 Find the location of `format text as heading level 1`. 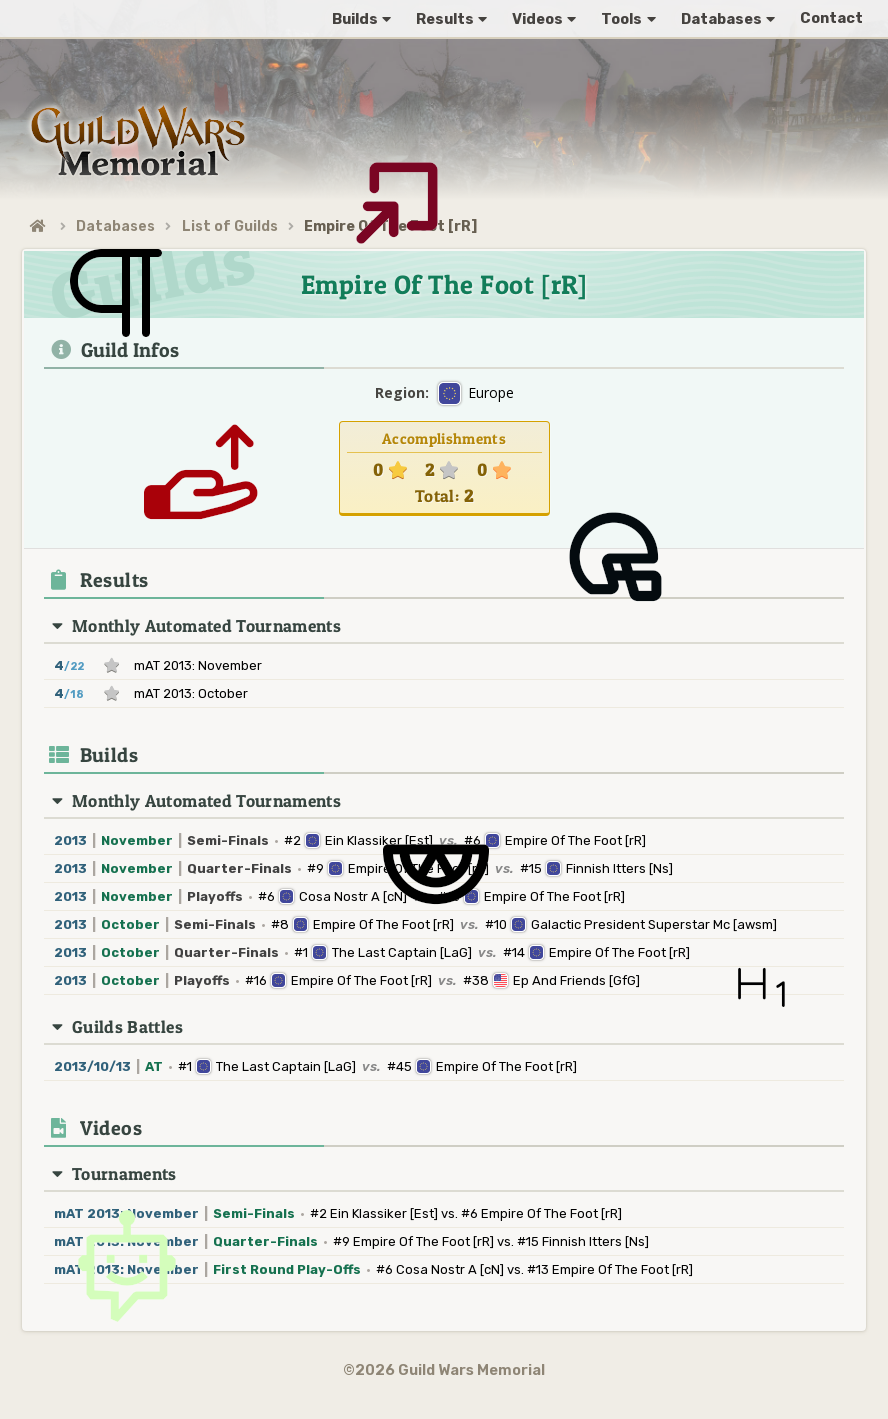

format text as heading level 1 is located at coordinates (760, 986).